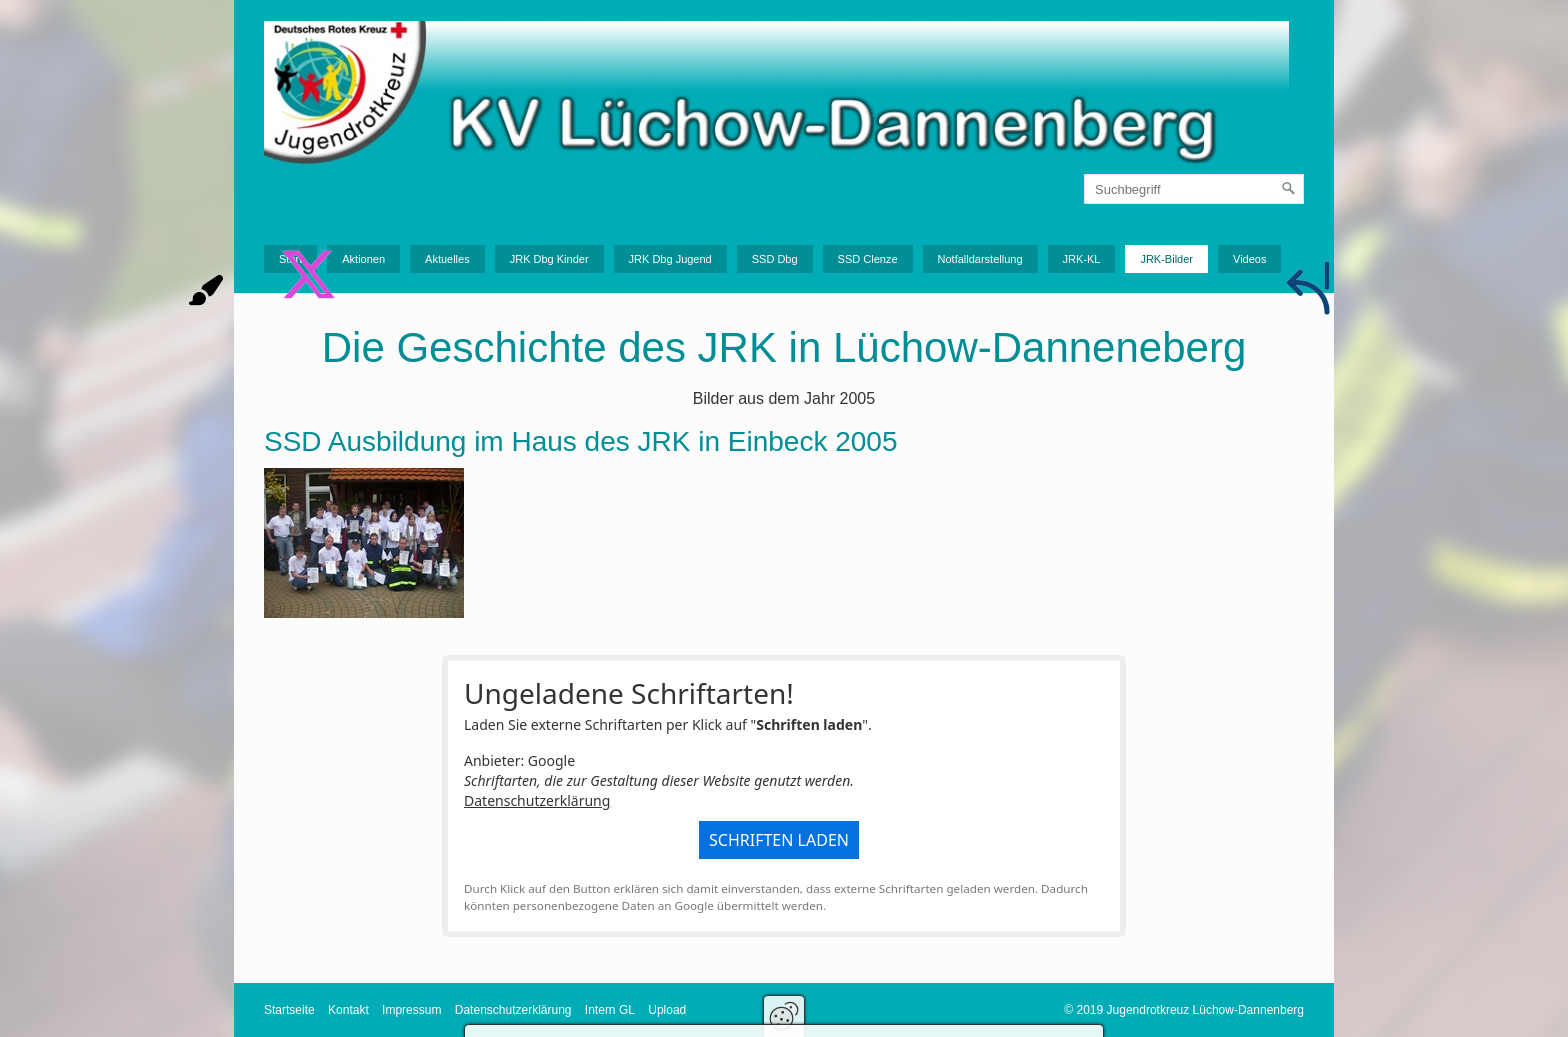 Image resolution: width=1568 pixels, height=1037 pixels. Describe the element at coordinates (206, 290) in the screenshot. I see `access drawing or painting tools` at that location.